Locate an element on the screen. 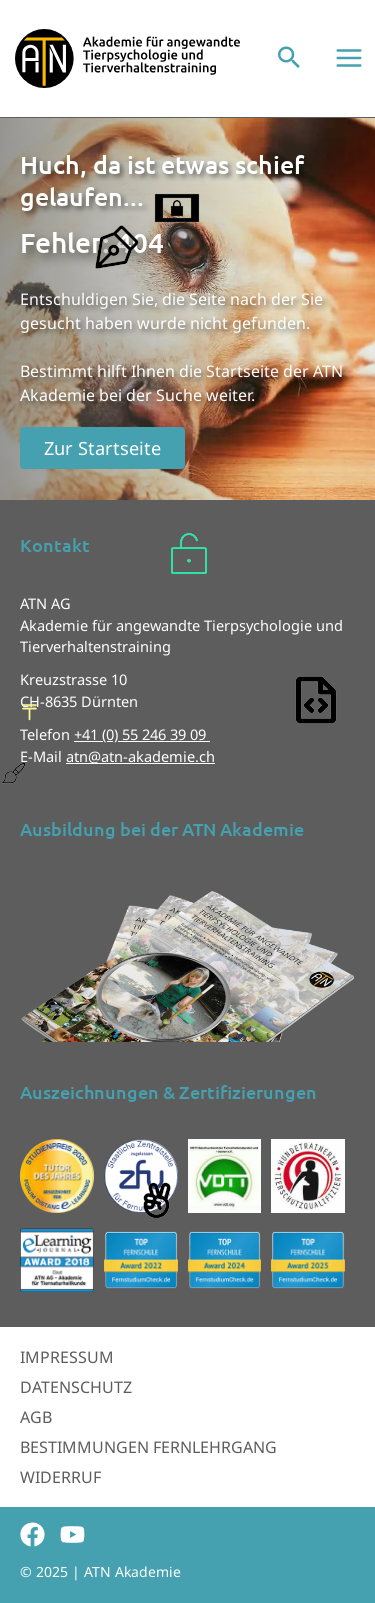 The image size is (375, 1603). lock screen in landscape orientation is located at coordinates (177, 208).